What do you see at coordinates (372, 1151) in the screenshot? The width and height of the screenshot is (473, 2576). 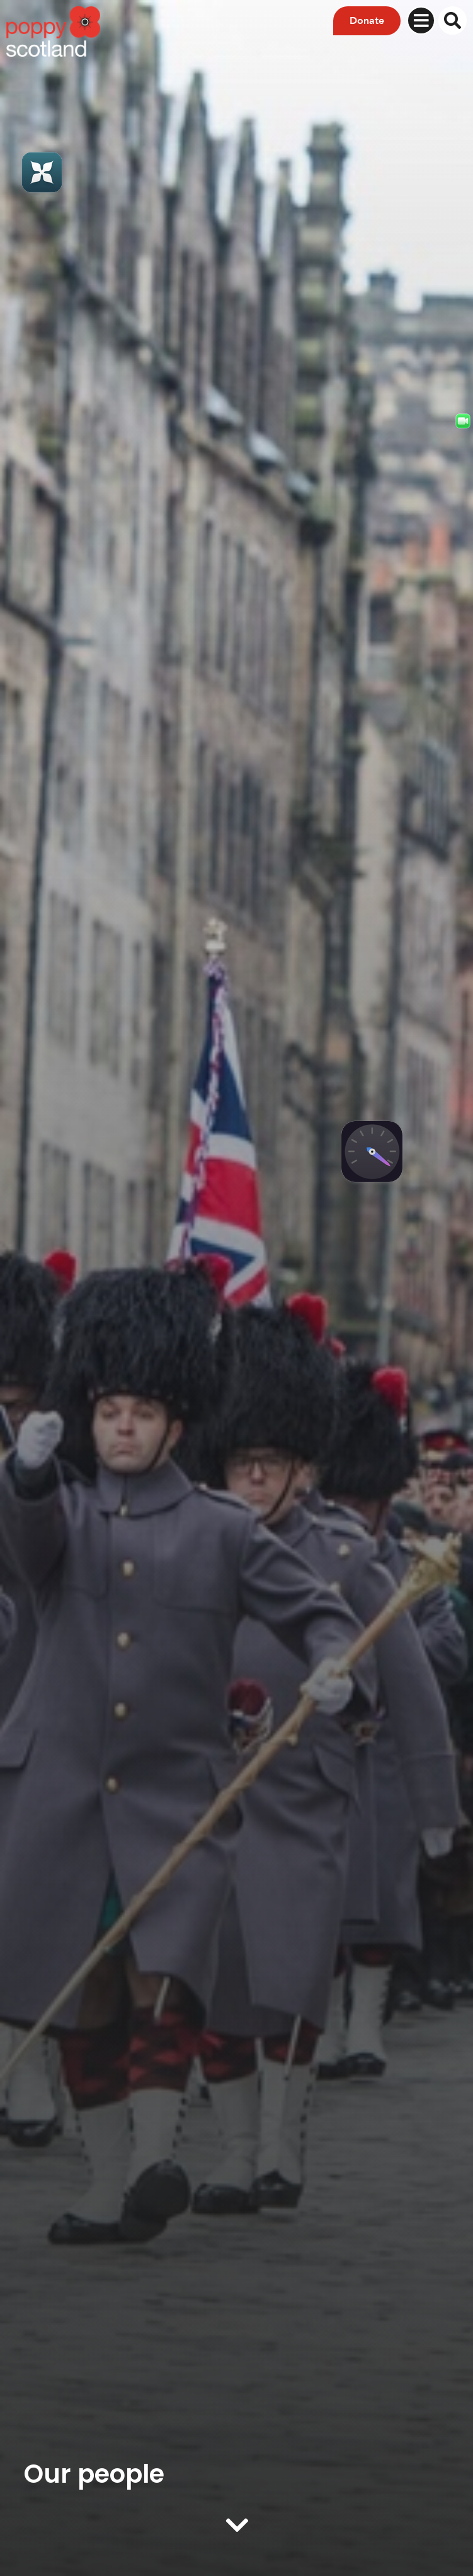 I see `open speedtest app to measure internet speed` at bounding box center [372, 1151].